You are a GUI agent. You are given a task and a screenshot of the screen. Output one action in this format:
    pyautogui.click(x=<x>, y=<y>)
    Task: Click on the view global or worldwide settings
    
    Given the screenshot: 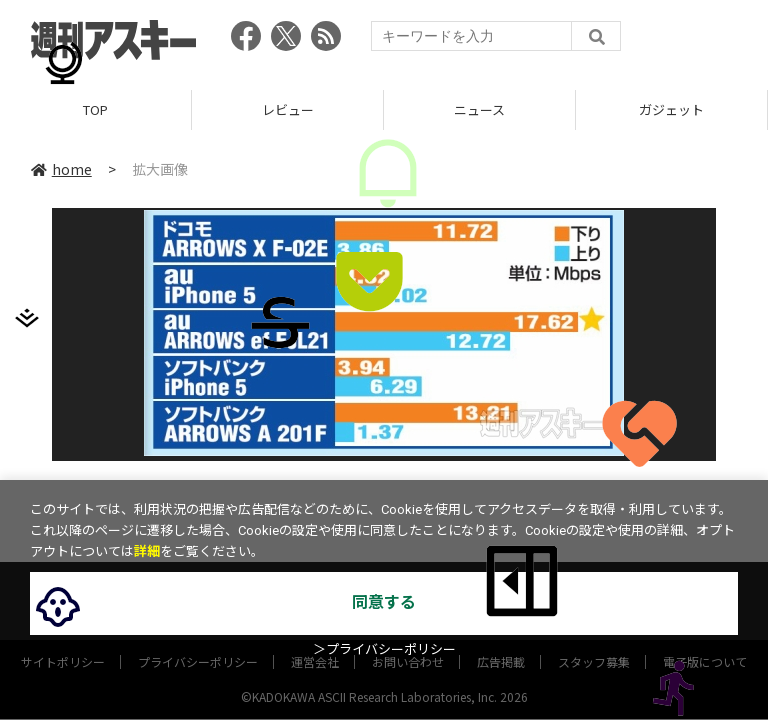 What is the action you would take?
    pyautogui.click(x=62, y=62)
    